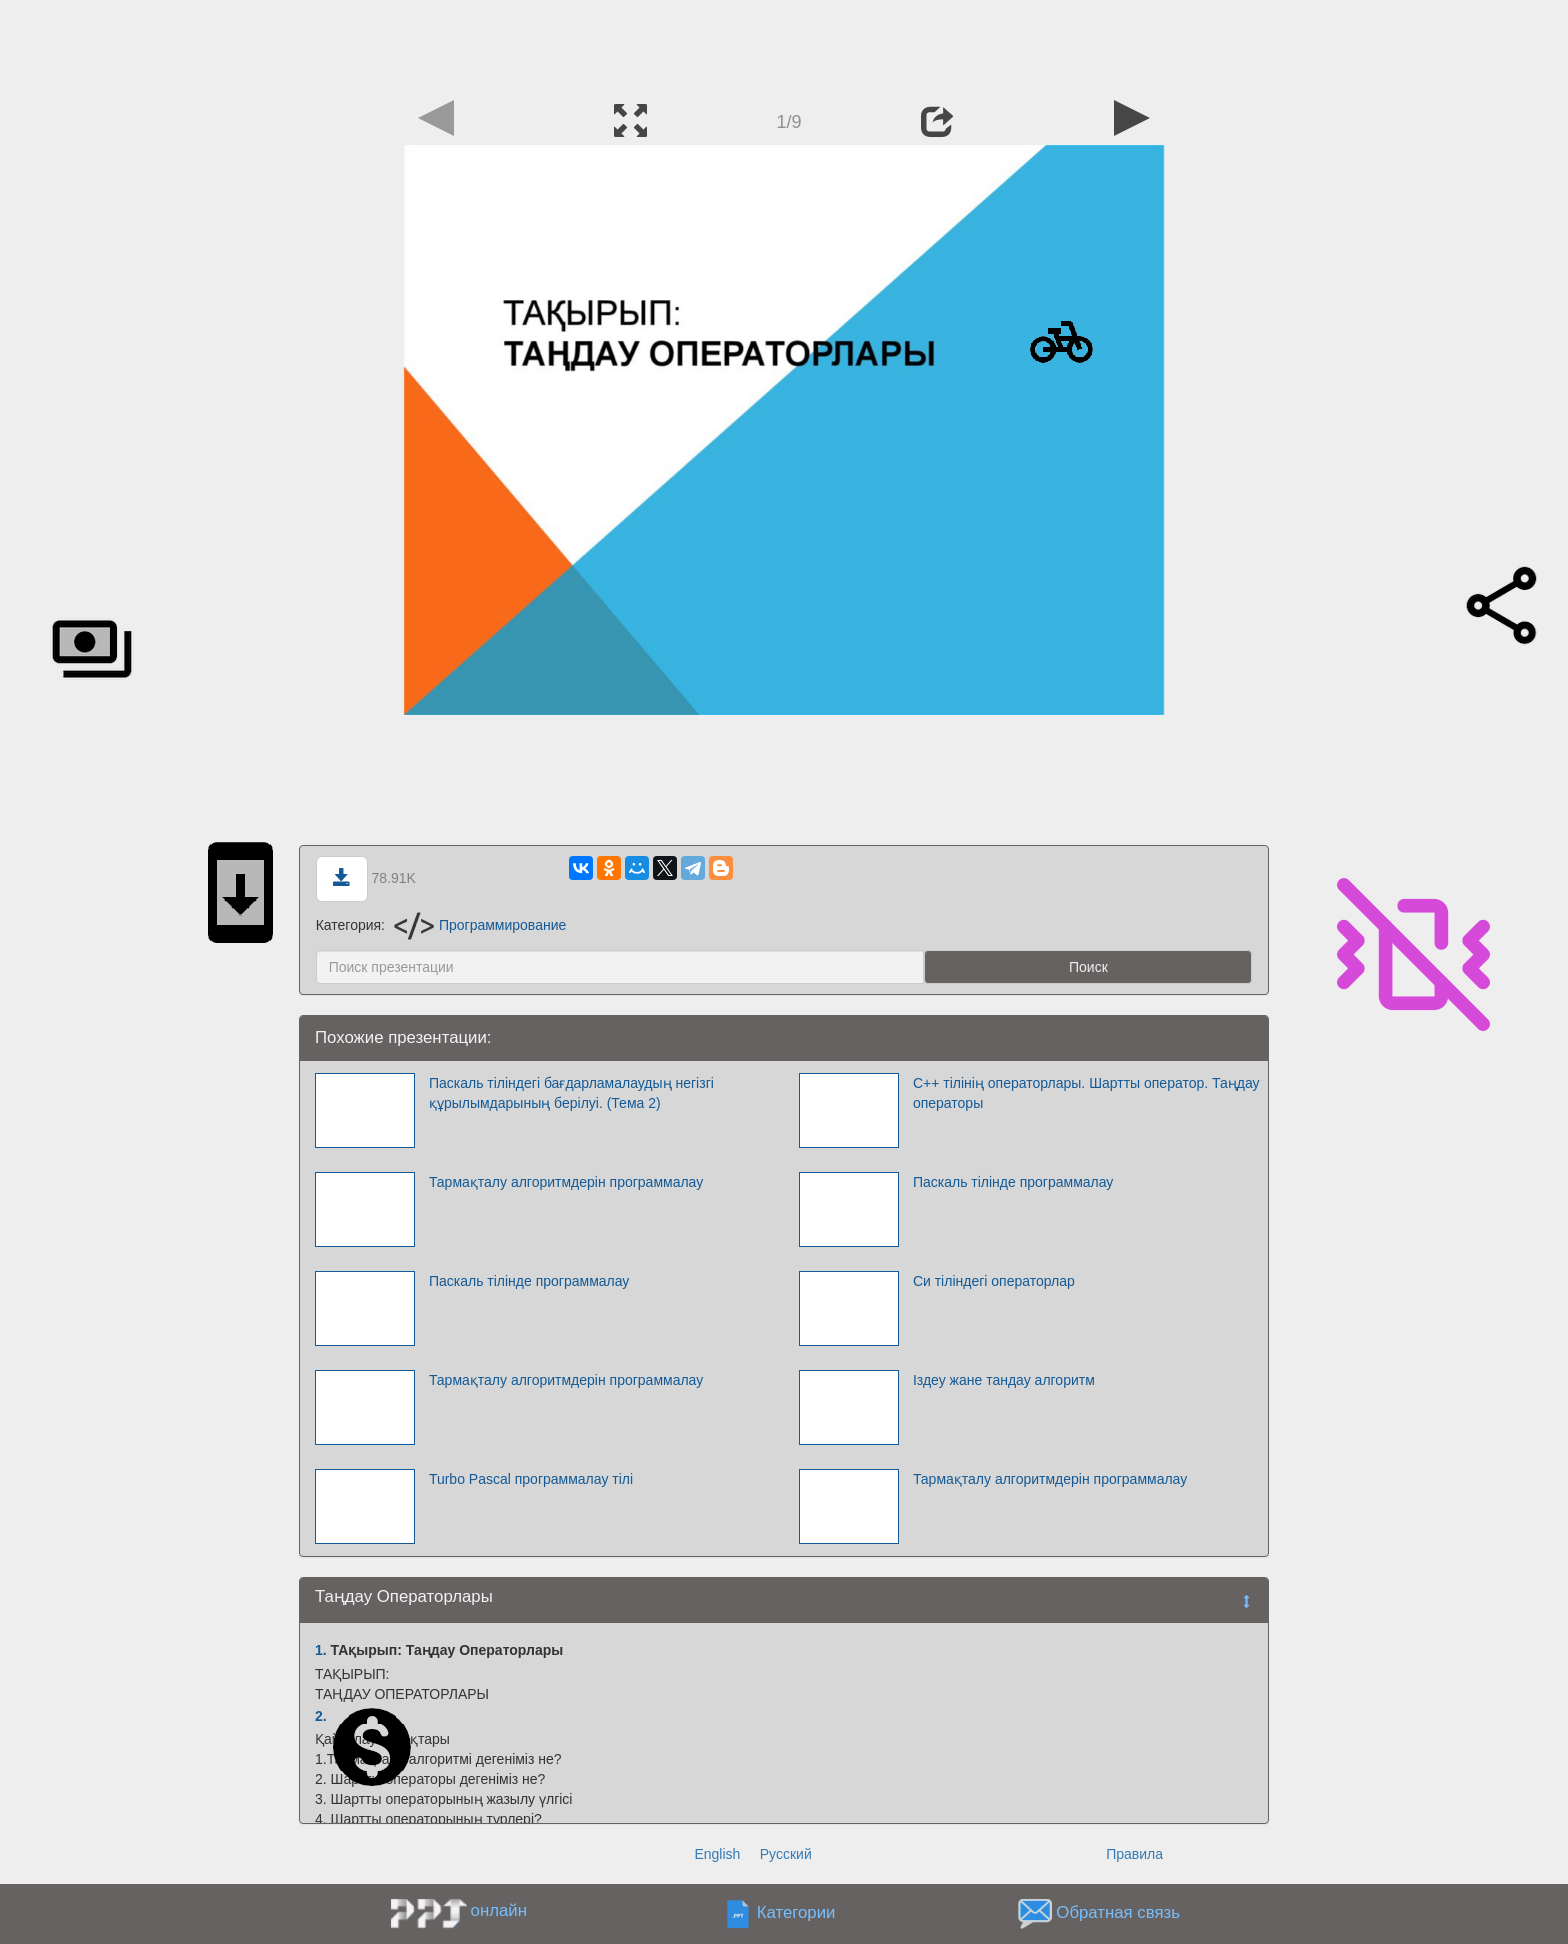 This screenshot has height=1944, width=1568. What do you see at coordinates (372, 1747) in the screenshot?
I see `view earnings or account balance` at bounding box center [372, 1747].